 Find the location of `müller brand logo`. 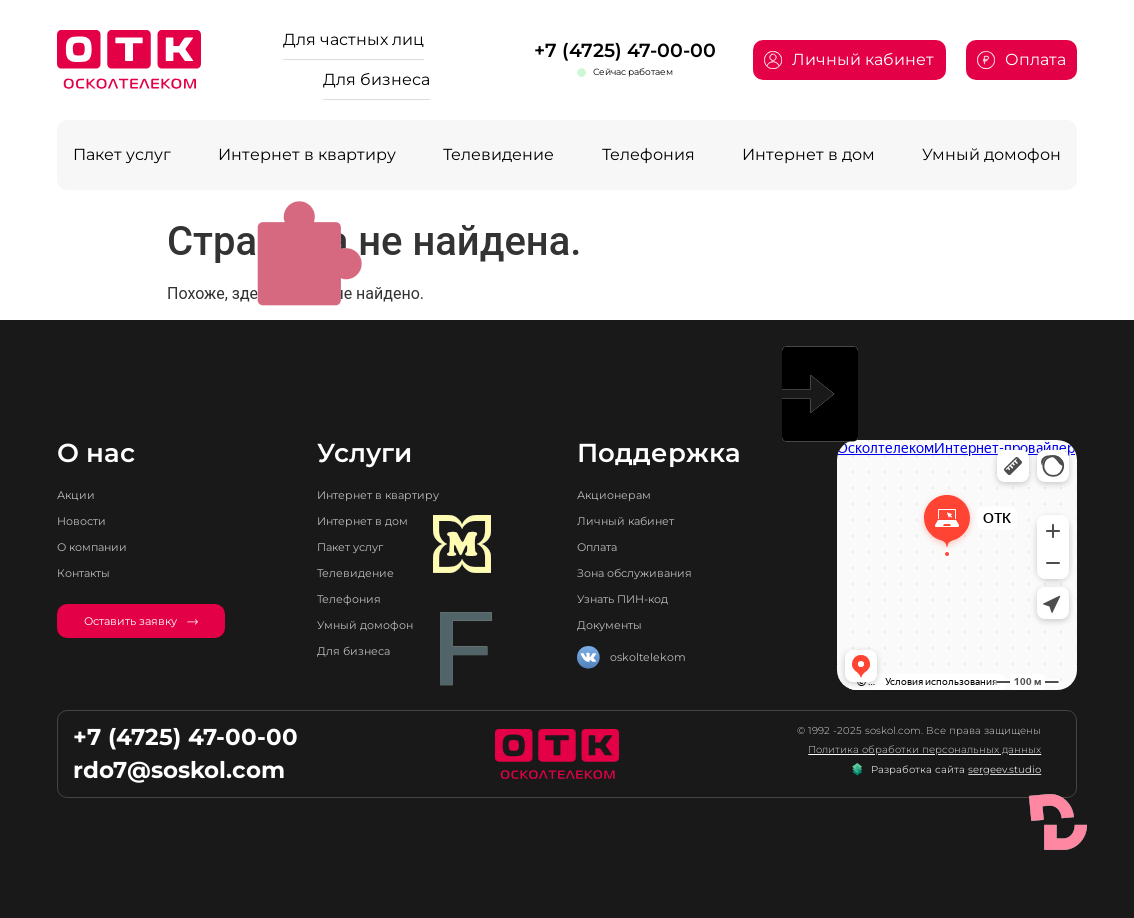

müller brand logo is located at coordinates (462, 544).